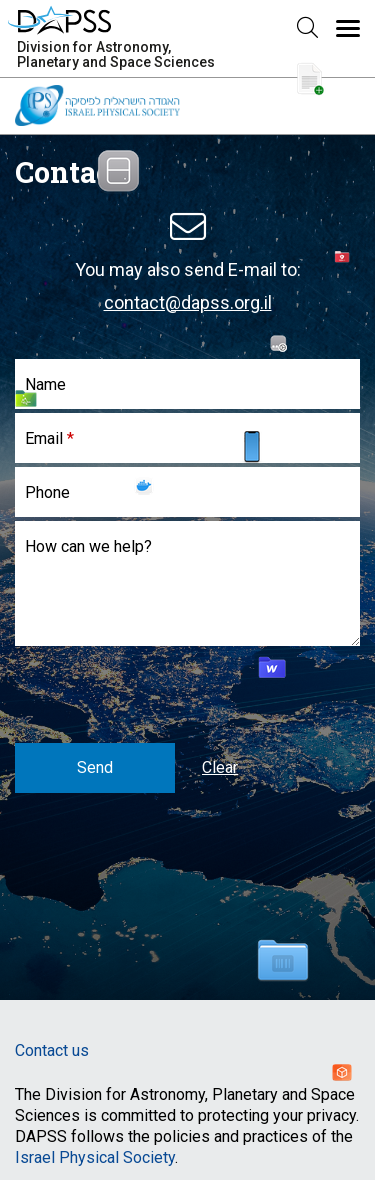  Describe the element at coordinates (283, 960) in the screenshot. I see `open folder containing scanned OCR documents` at that location.